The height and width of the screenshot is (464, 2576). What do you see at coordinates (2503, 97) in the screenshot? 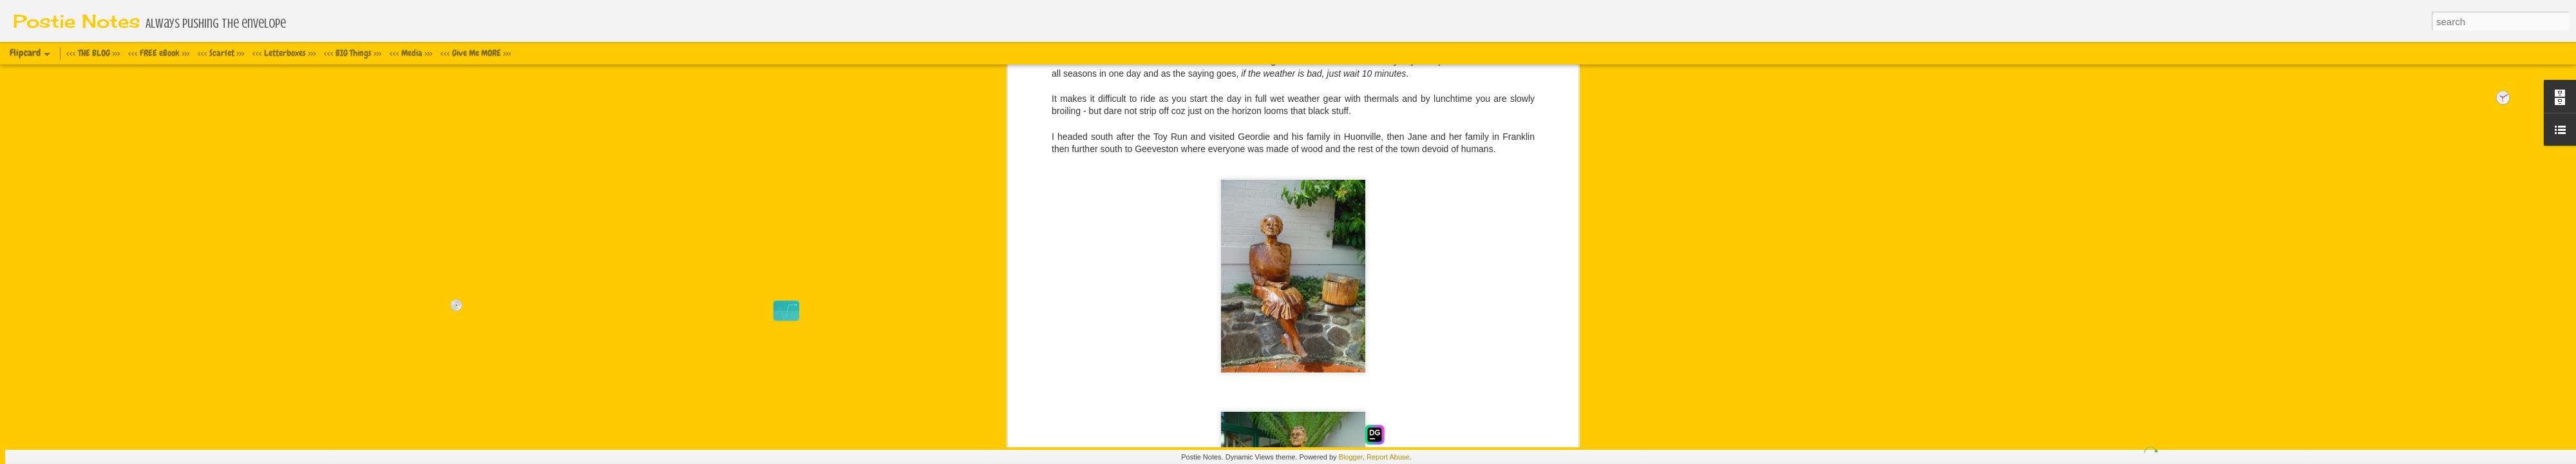
I see `open date and time settings` at bounding box center [2503, 97].